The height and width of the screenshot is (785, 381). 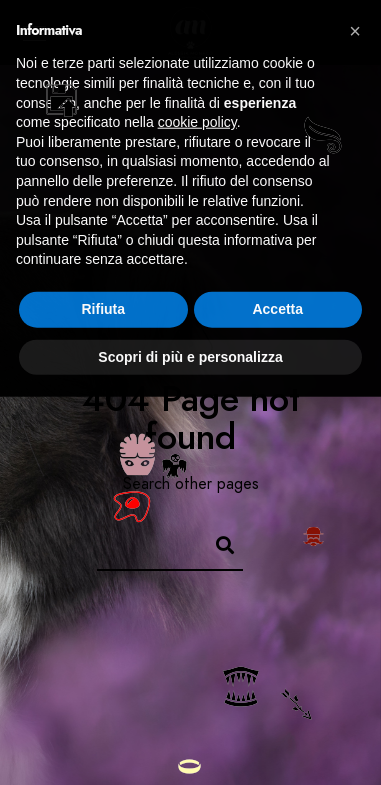 What do you see at coordinates (136, 454) in the screenshot?
I see `access brain training or cognitive games` at bounding box center [136, 454].